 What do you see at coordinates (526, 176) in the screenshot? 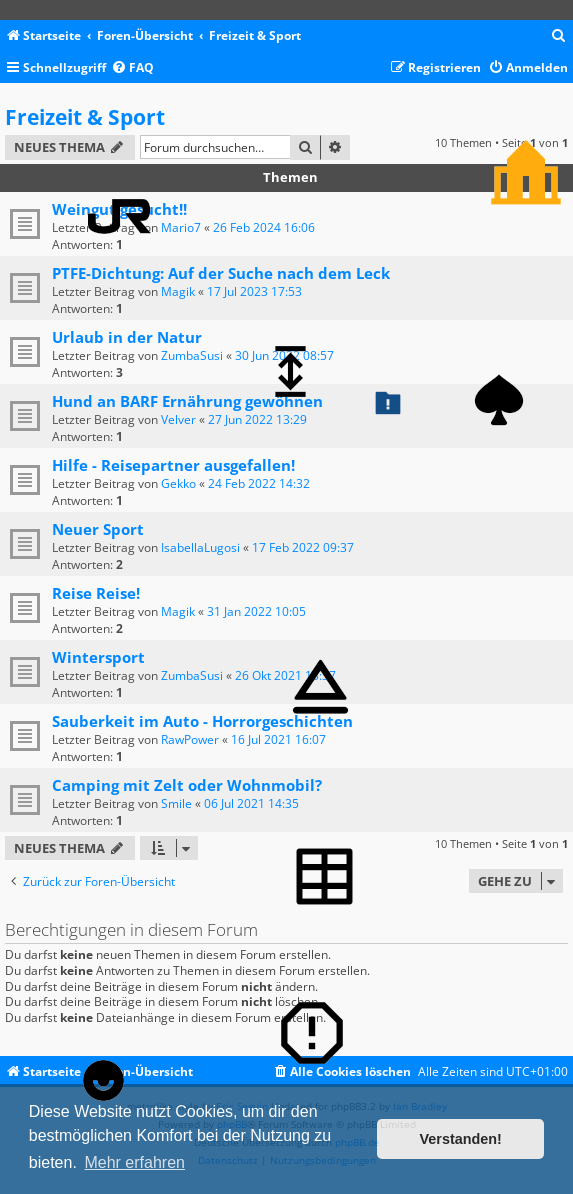
I see `access education or school-related features` at bounding box center [526, 176].